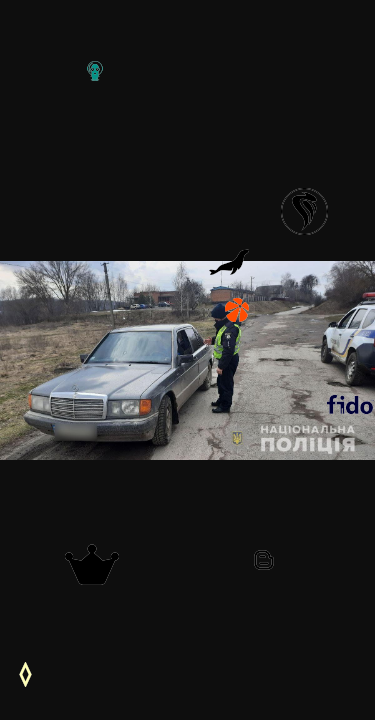  What do you see at coordinates (237, 310) in the screenshot?
I see `cloud native buildpacks logo` at bounding box center [237, 310].